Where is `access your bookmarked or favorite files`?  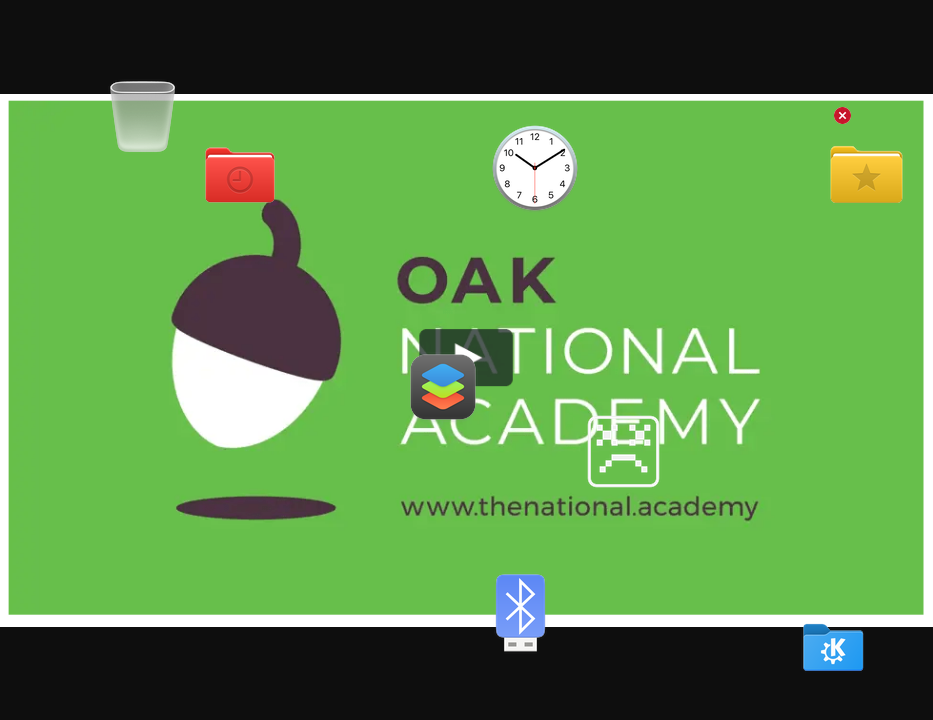
access your bookmarked or favorite files is located at coordinates (866, 174).